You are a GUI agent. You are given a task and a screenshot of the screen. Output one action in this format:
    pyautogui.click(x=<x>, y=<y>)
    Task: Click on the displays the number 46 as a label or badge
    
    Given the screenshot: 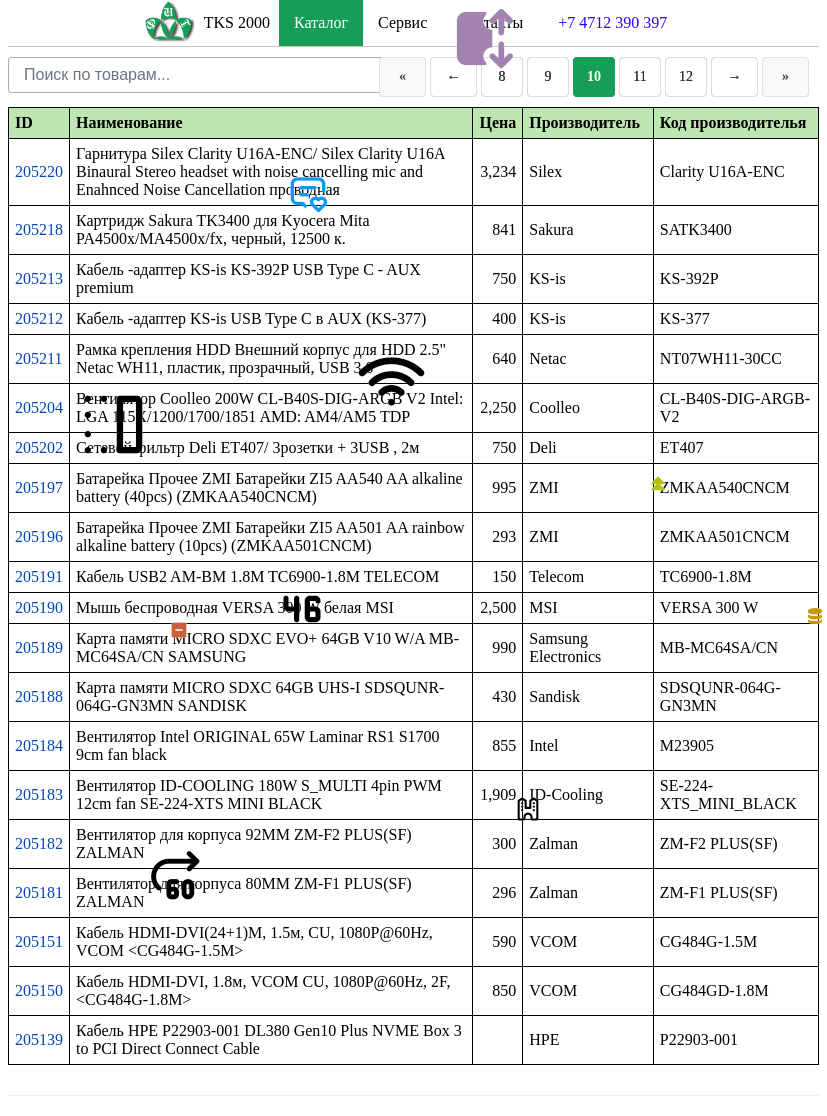 What is the action you would take?
    pyautogui.click(x=302, y=609)
    